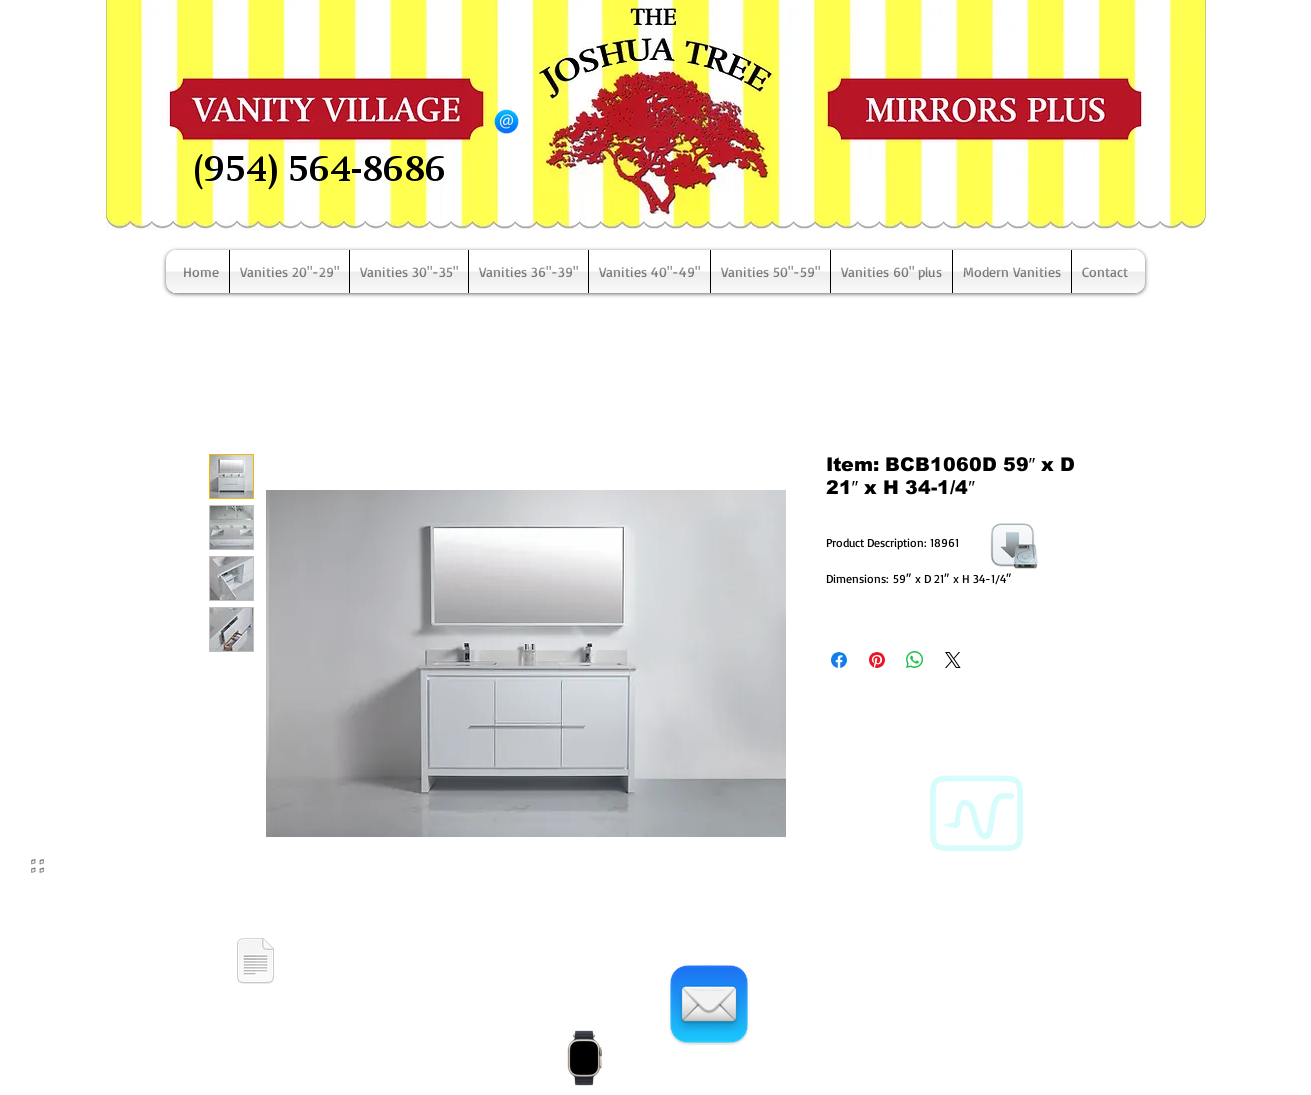 This screenshot has height=1095, width=1311. Describe the element at coordinates (976, 810) in the screenshot. I see `view system resource usage and performance metrics` at that location.